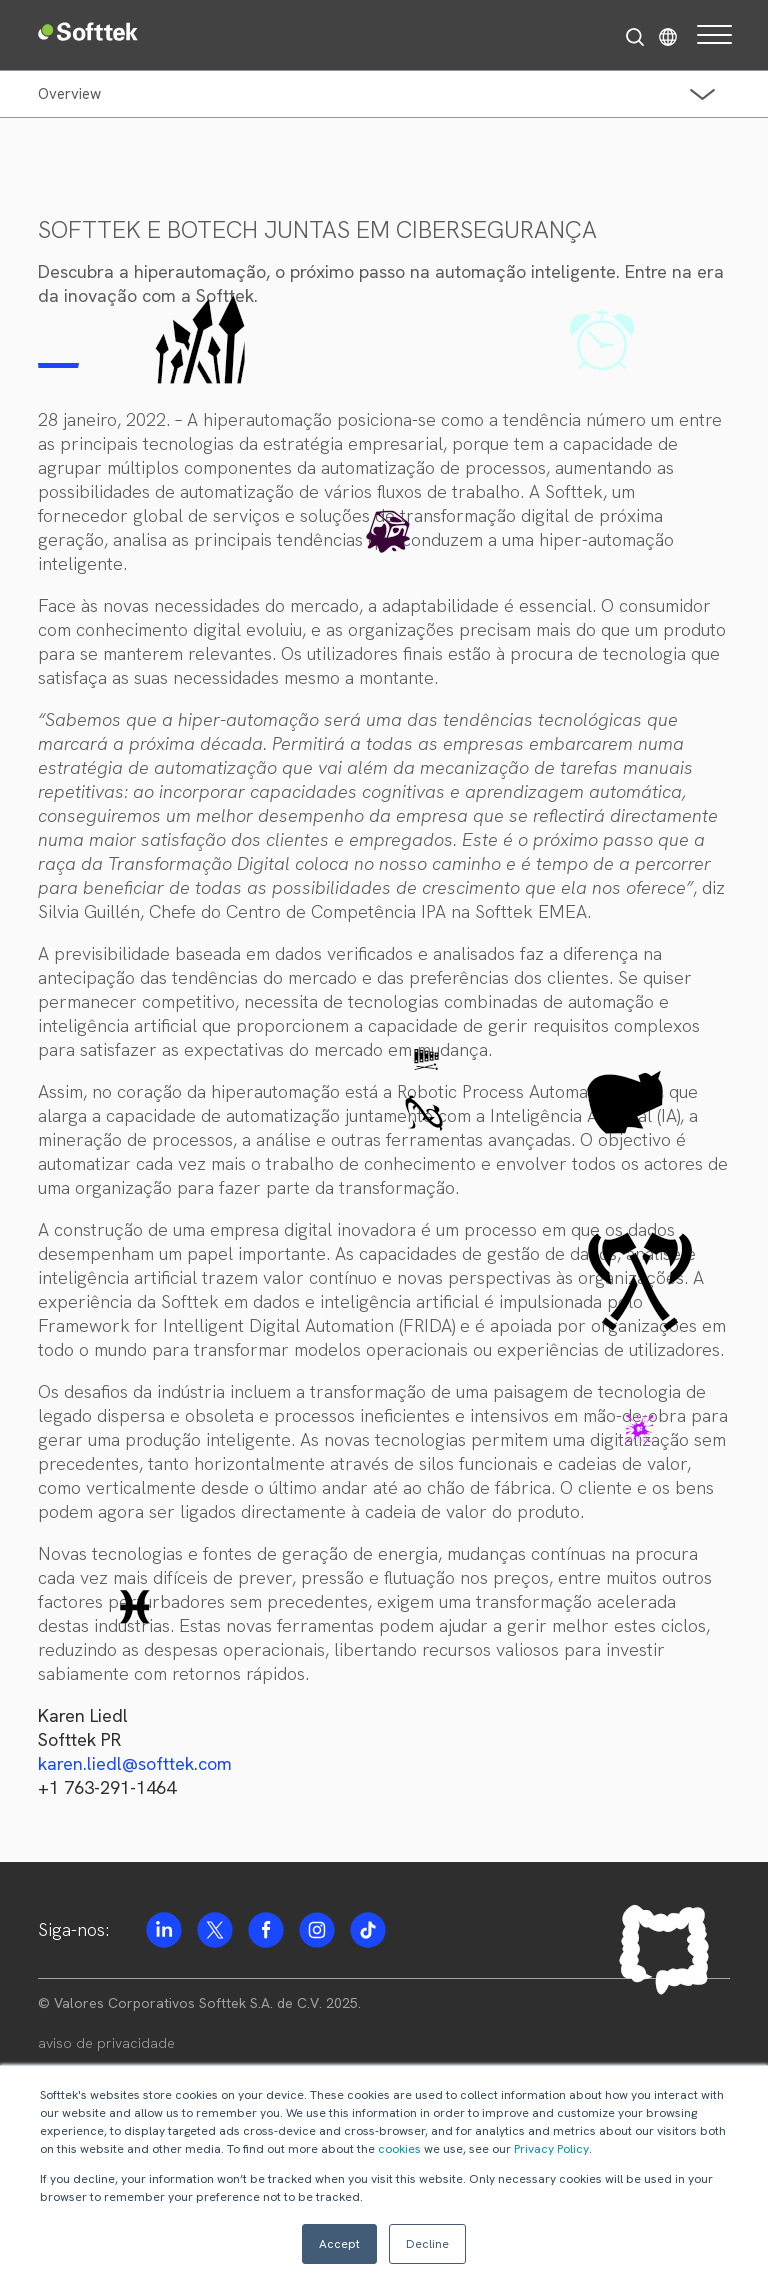 Image resolution: width=768 pixels, height=2290 pixels. What do you see at coordinates (602, 340) in the screenshot?
I see `set or view alarms` at bounding box center [602, 340].